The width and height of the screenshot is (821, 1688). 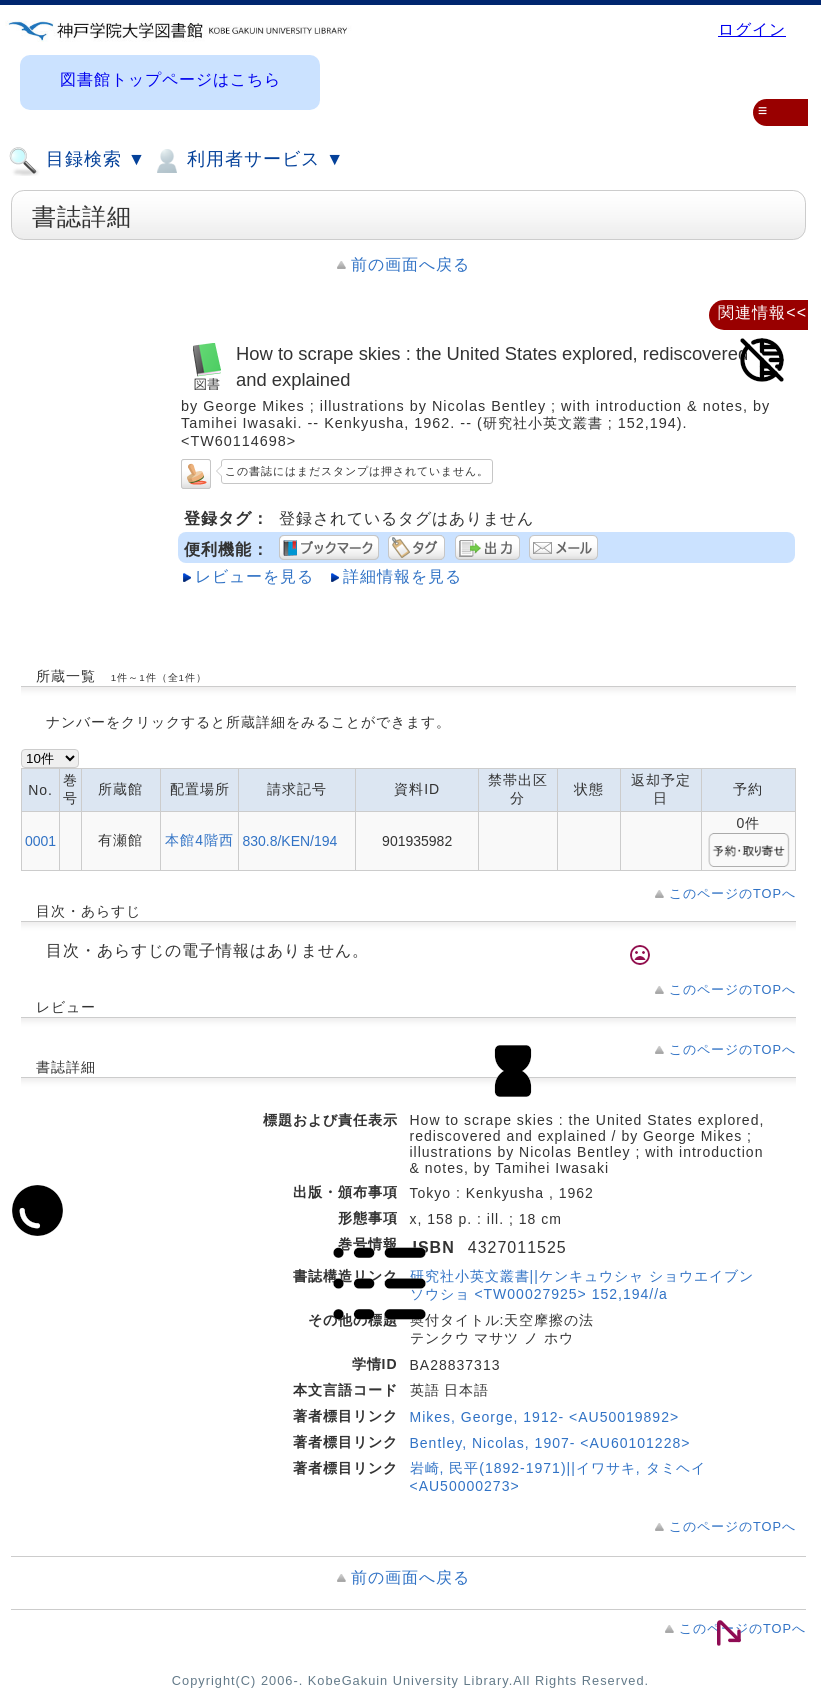 What do you see at coordinates (728, 1633) in the screenshot?
I see `make a sharp right turn (navigation direction)` at bounding box center [728, 1633].